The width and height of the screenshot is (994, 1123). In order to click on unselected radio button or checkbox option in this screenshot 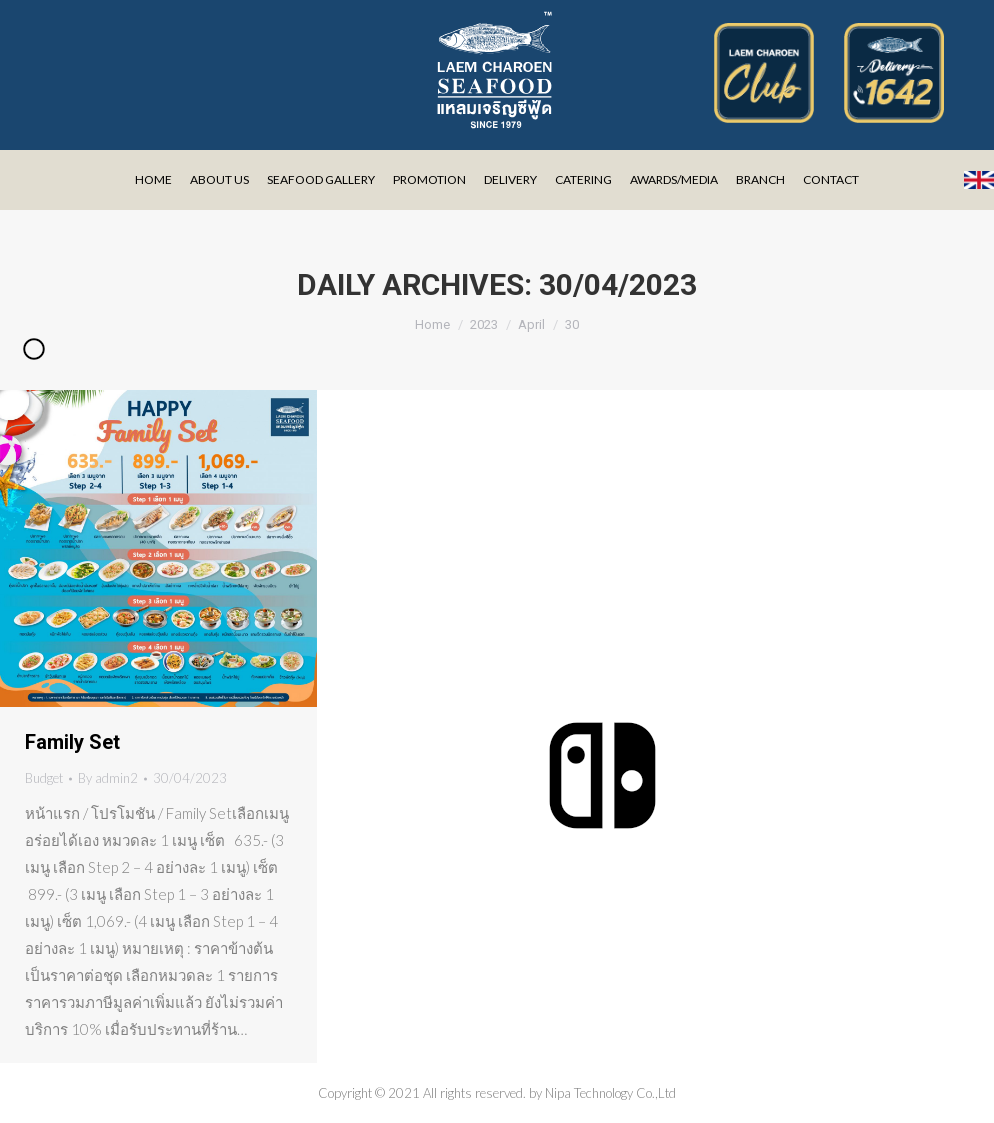, I will do `click(34, 349)`.